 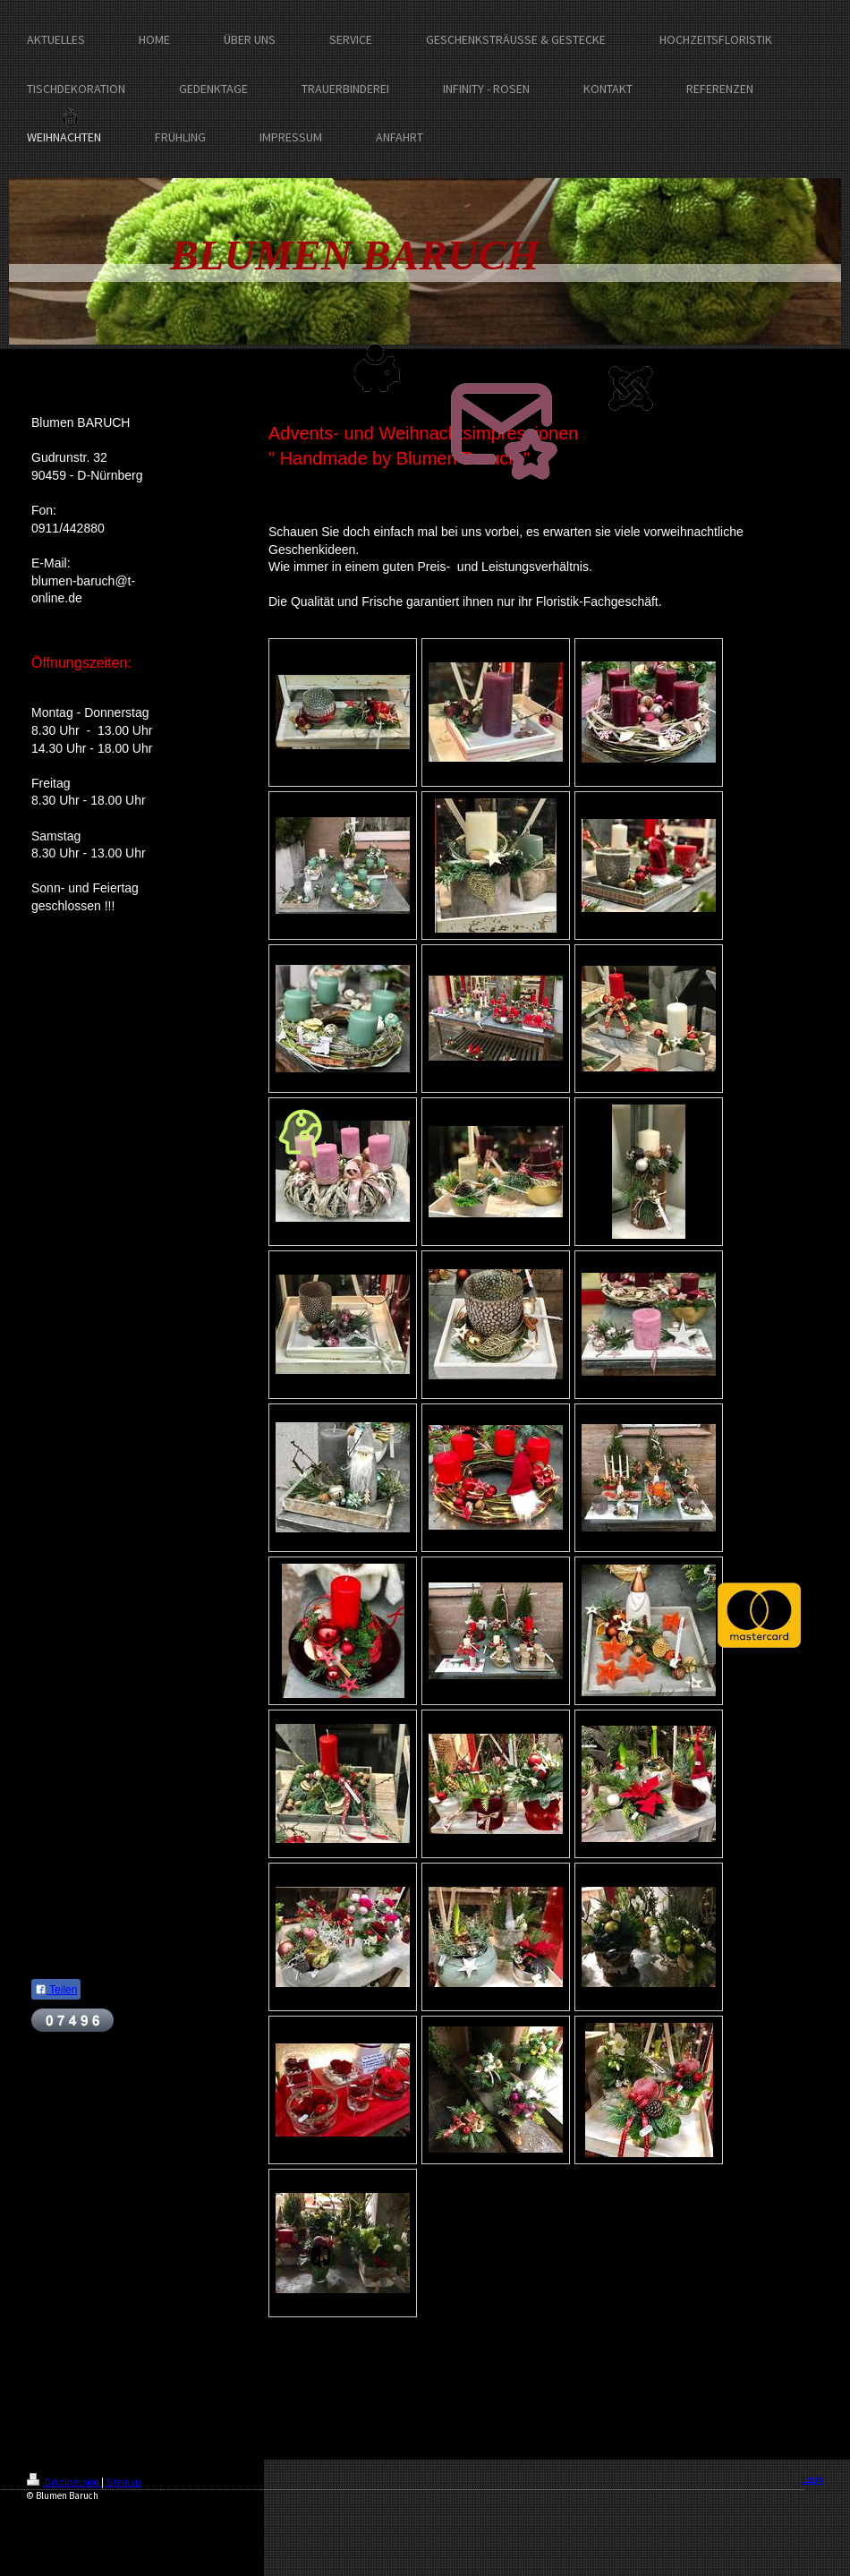 I want to click on joomla content management system logo, so click(x=631, y=388).